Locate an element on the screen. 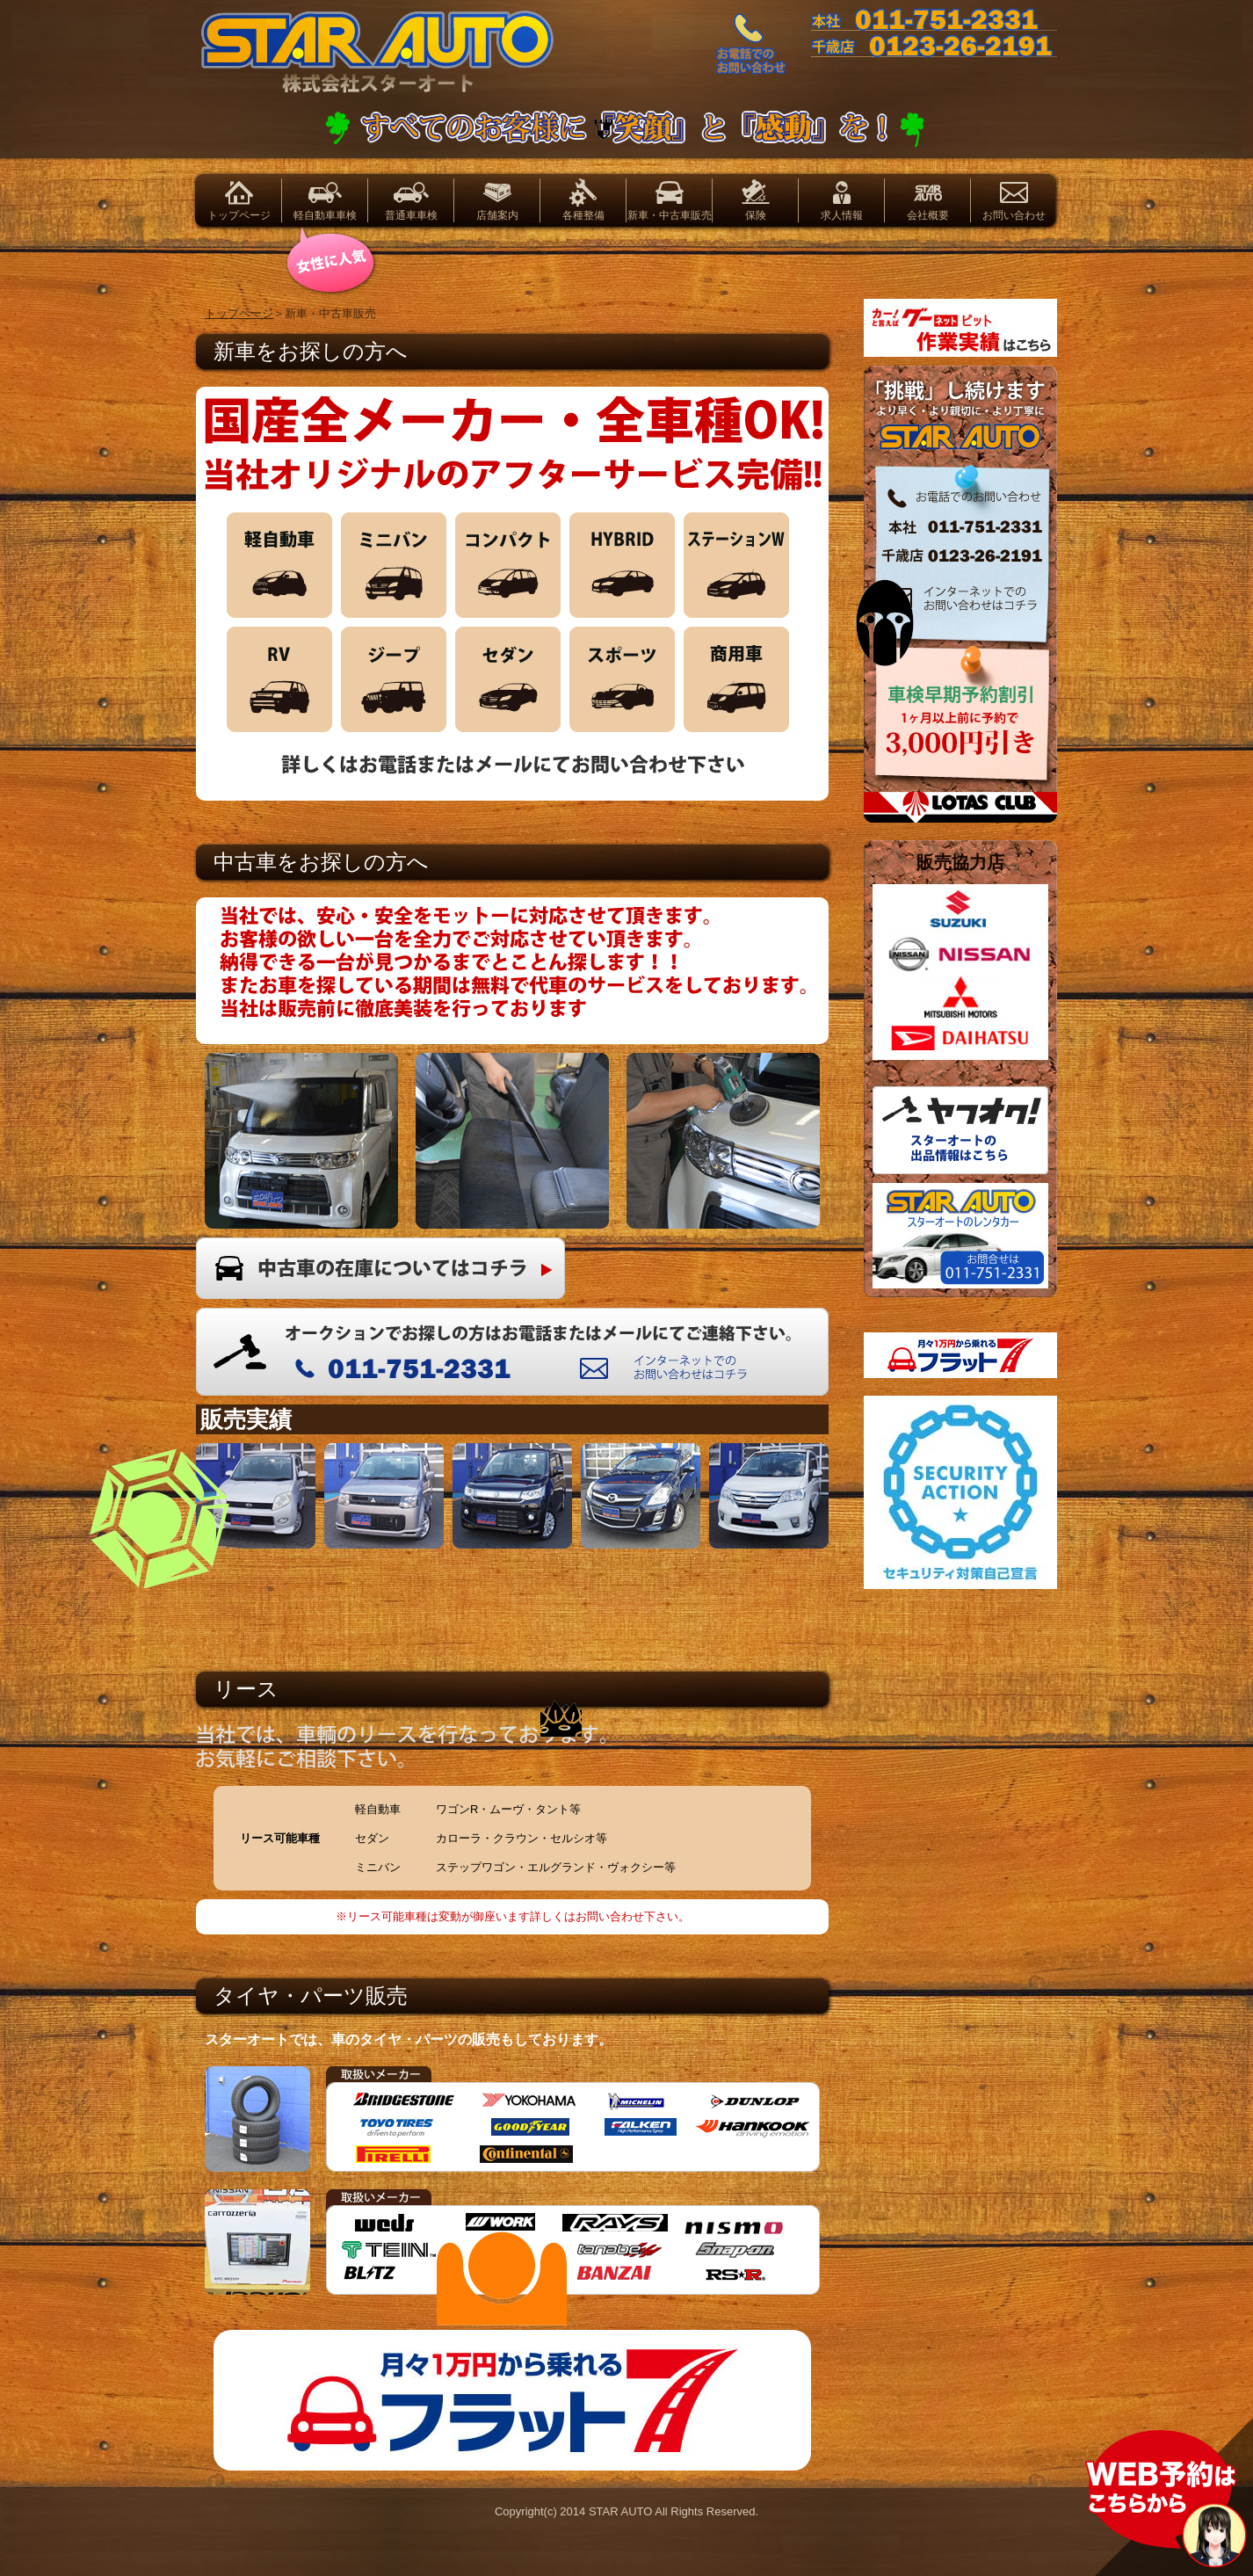 This screenshot has width=1253, height=2576. indicates sadness or crying emotion in game is located at coordinates (885, 623).